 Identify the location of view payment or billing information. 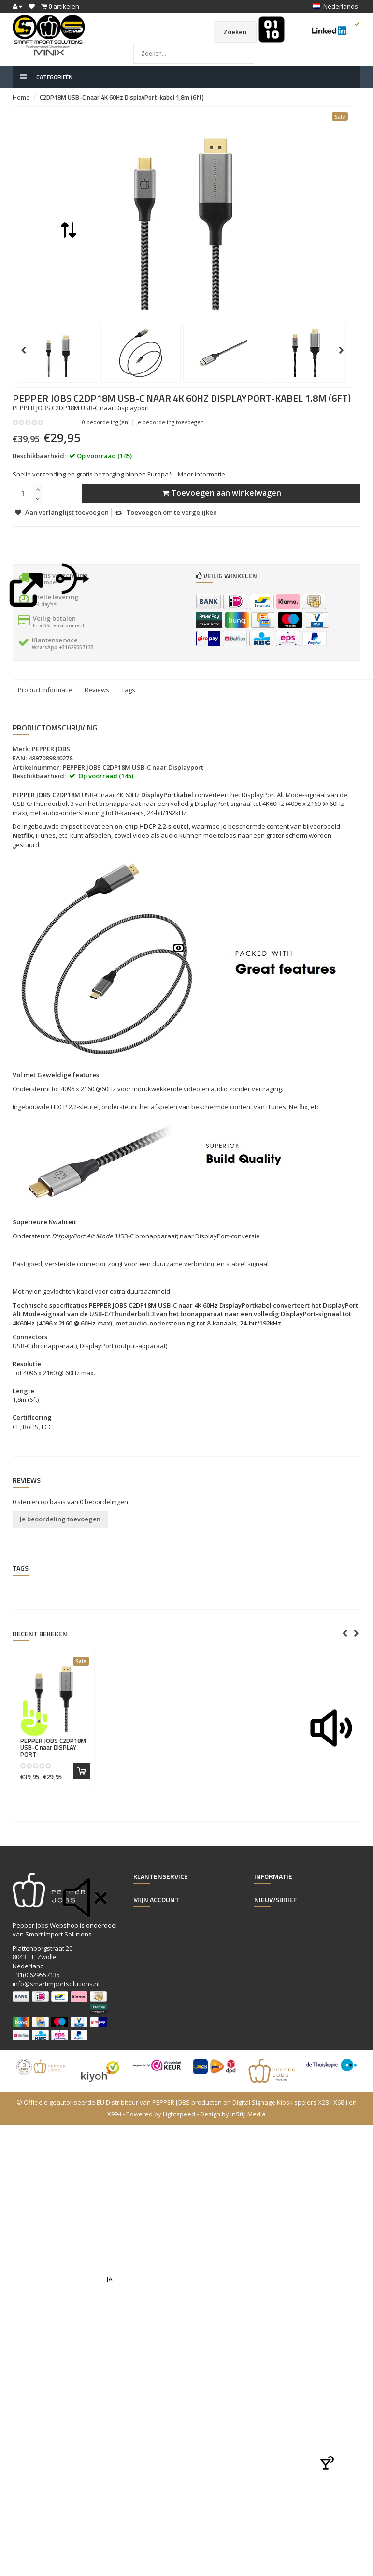
(178, 948).